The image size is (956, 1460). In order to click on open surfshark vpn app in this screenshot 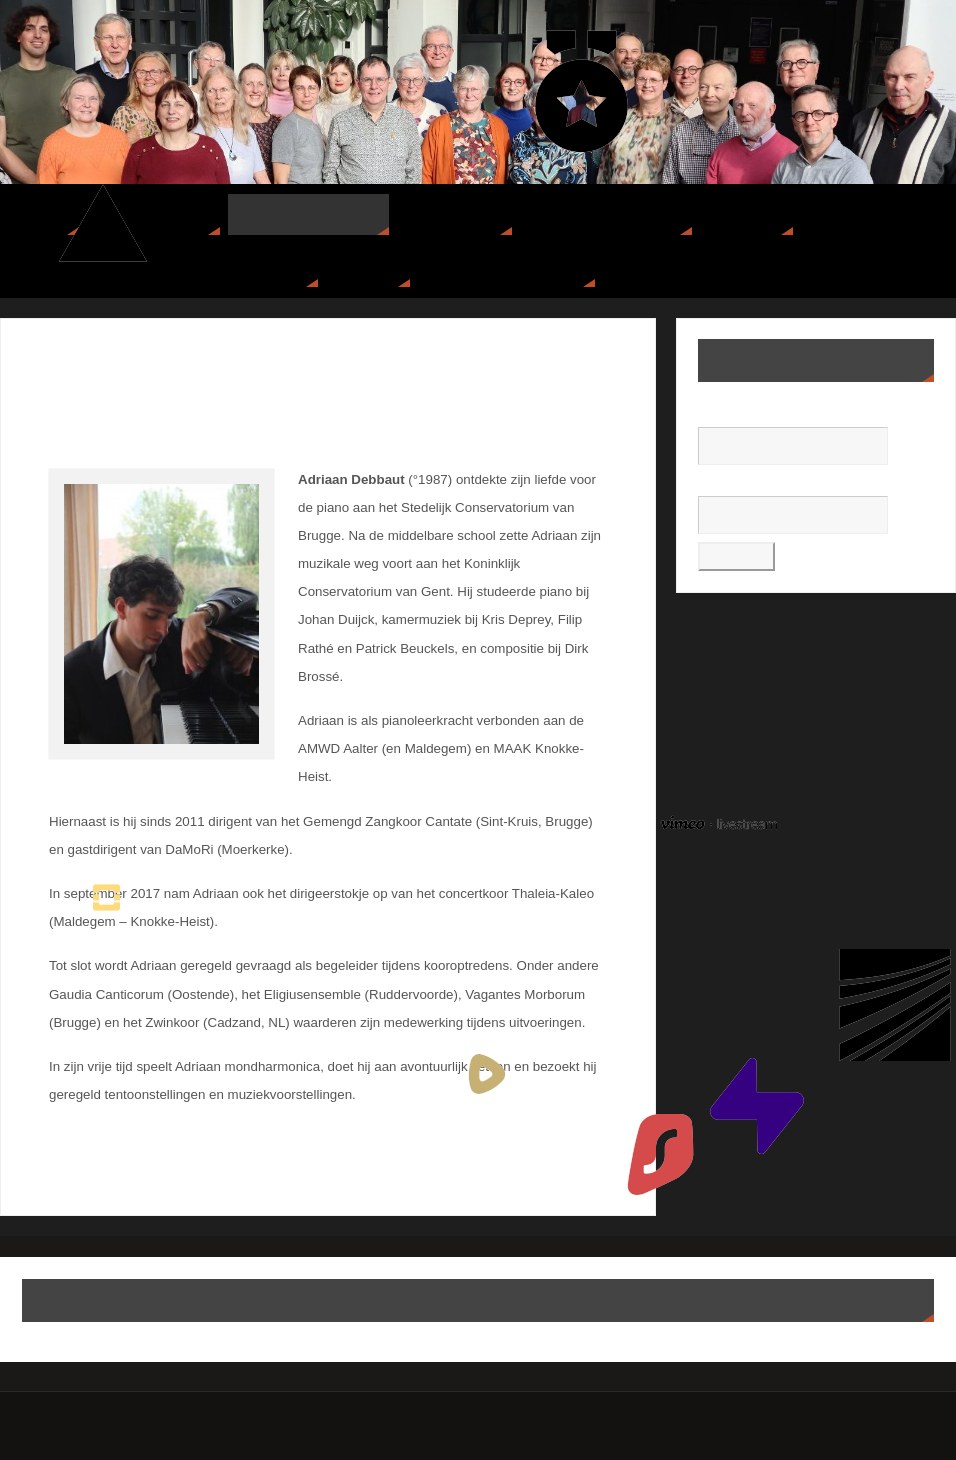, I will do `click(660, 1154)`.